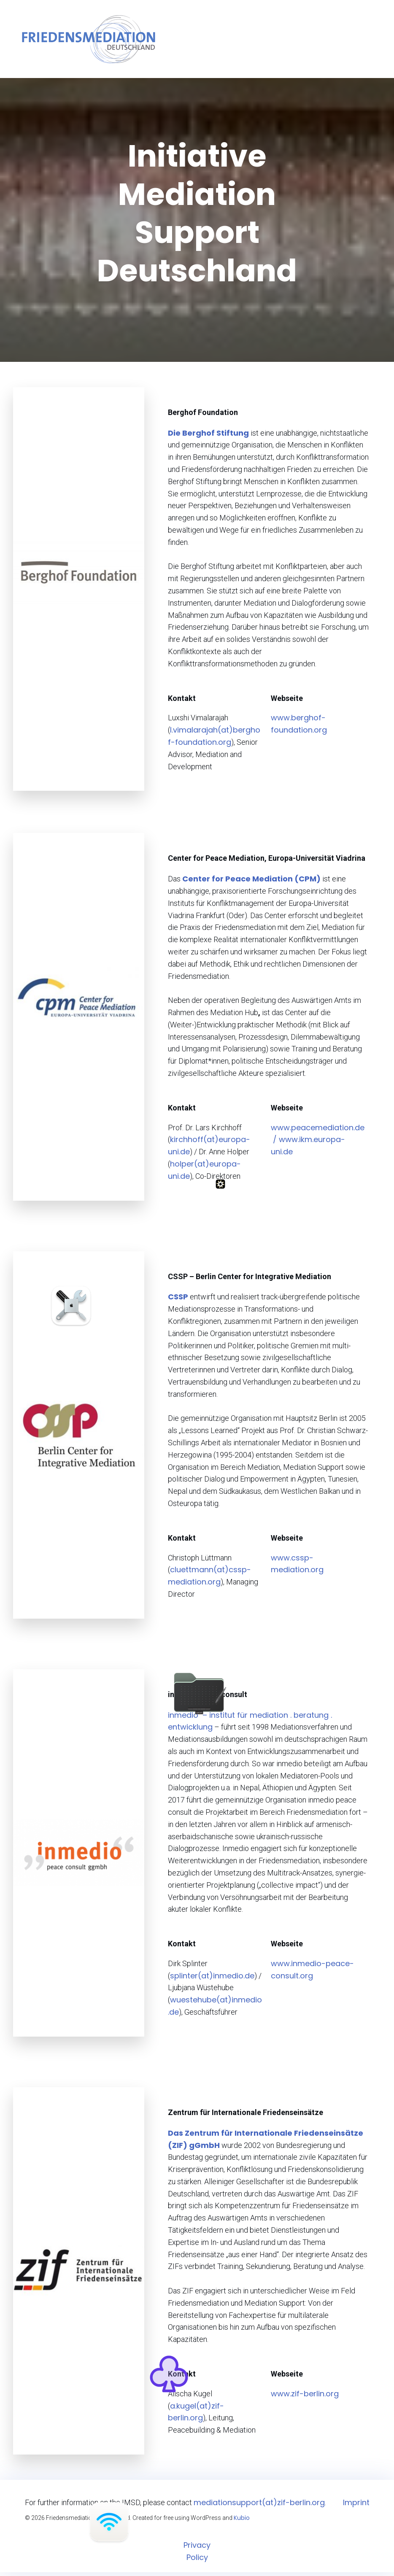  Describe the element at coordinates (109, 2522) in the screenshot. I see `access wireless network settings` at that location.